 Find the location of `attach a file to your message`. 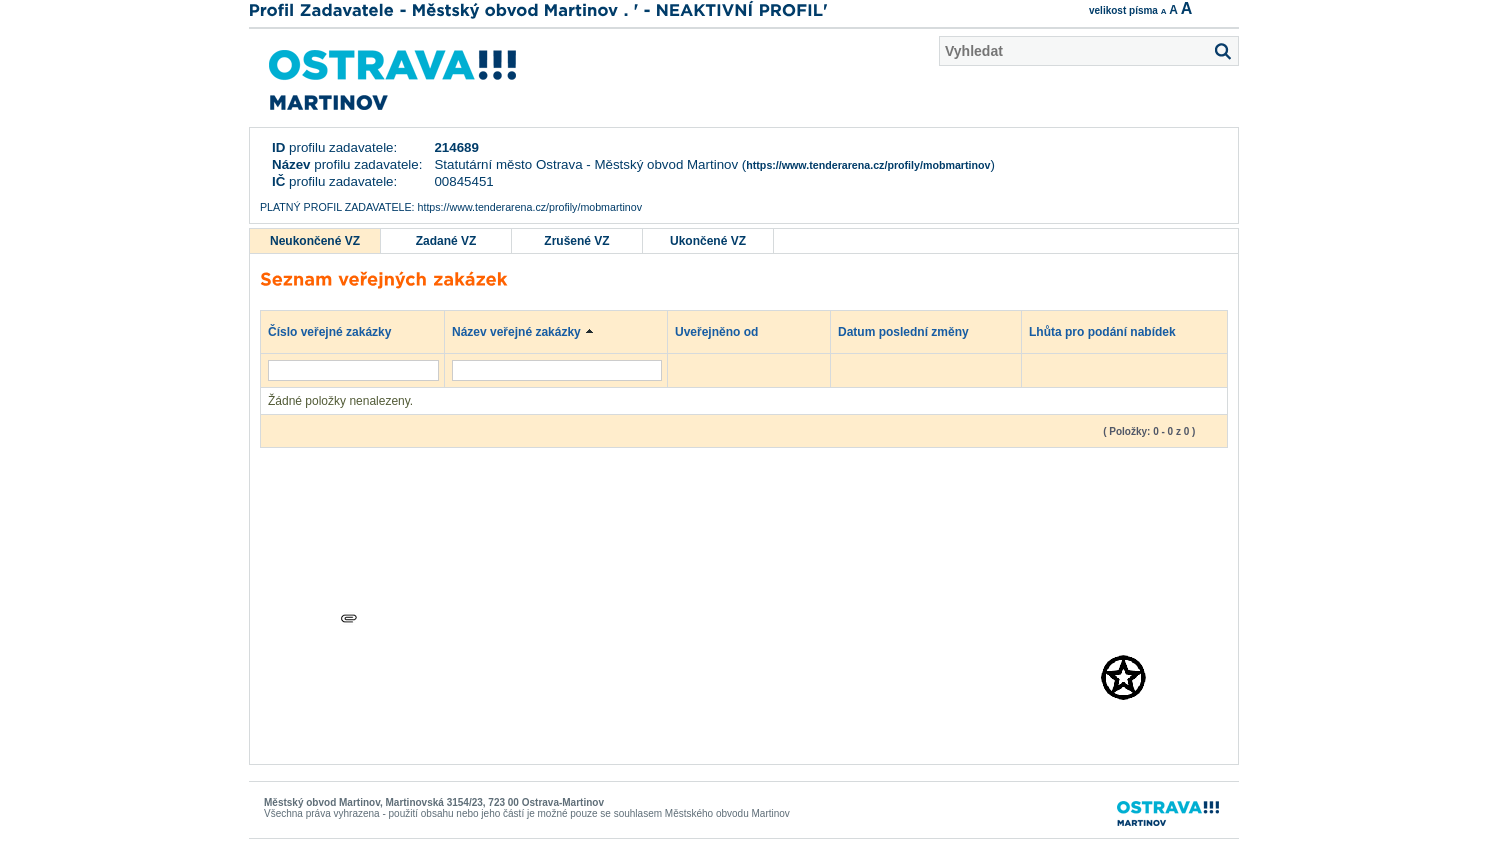

attach a file to your message is located at coordinates (348, 618).